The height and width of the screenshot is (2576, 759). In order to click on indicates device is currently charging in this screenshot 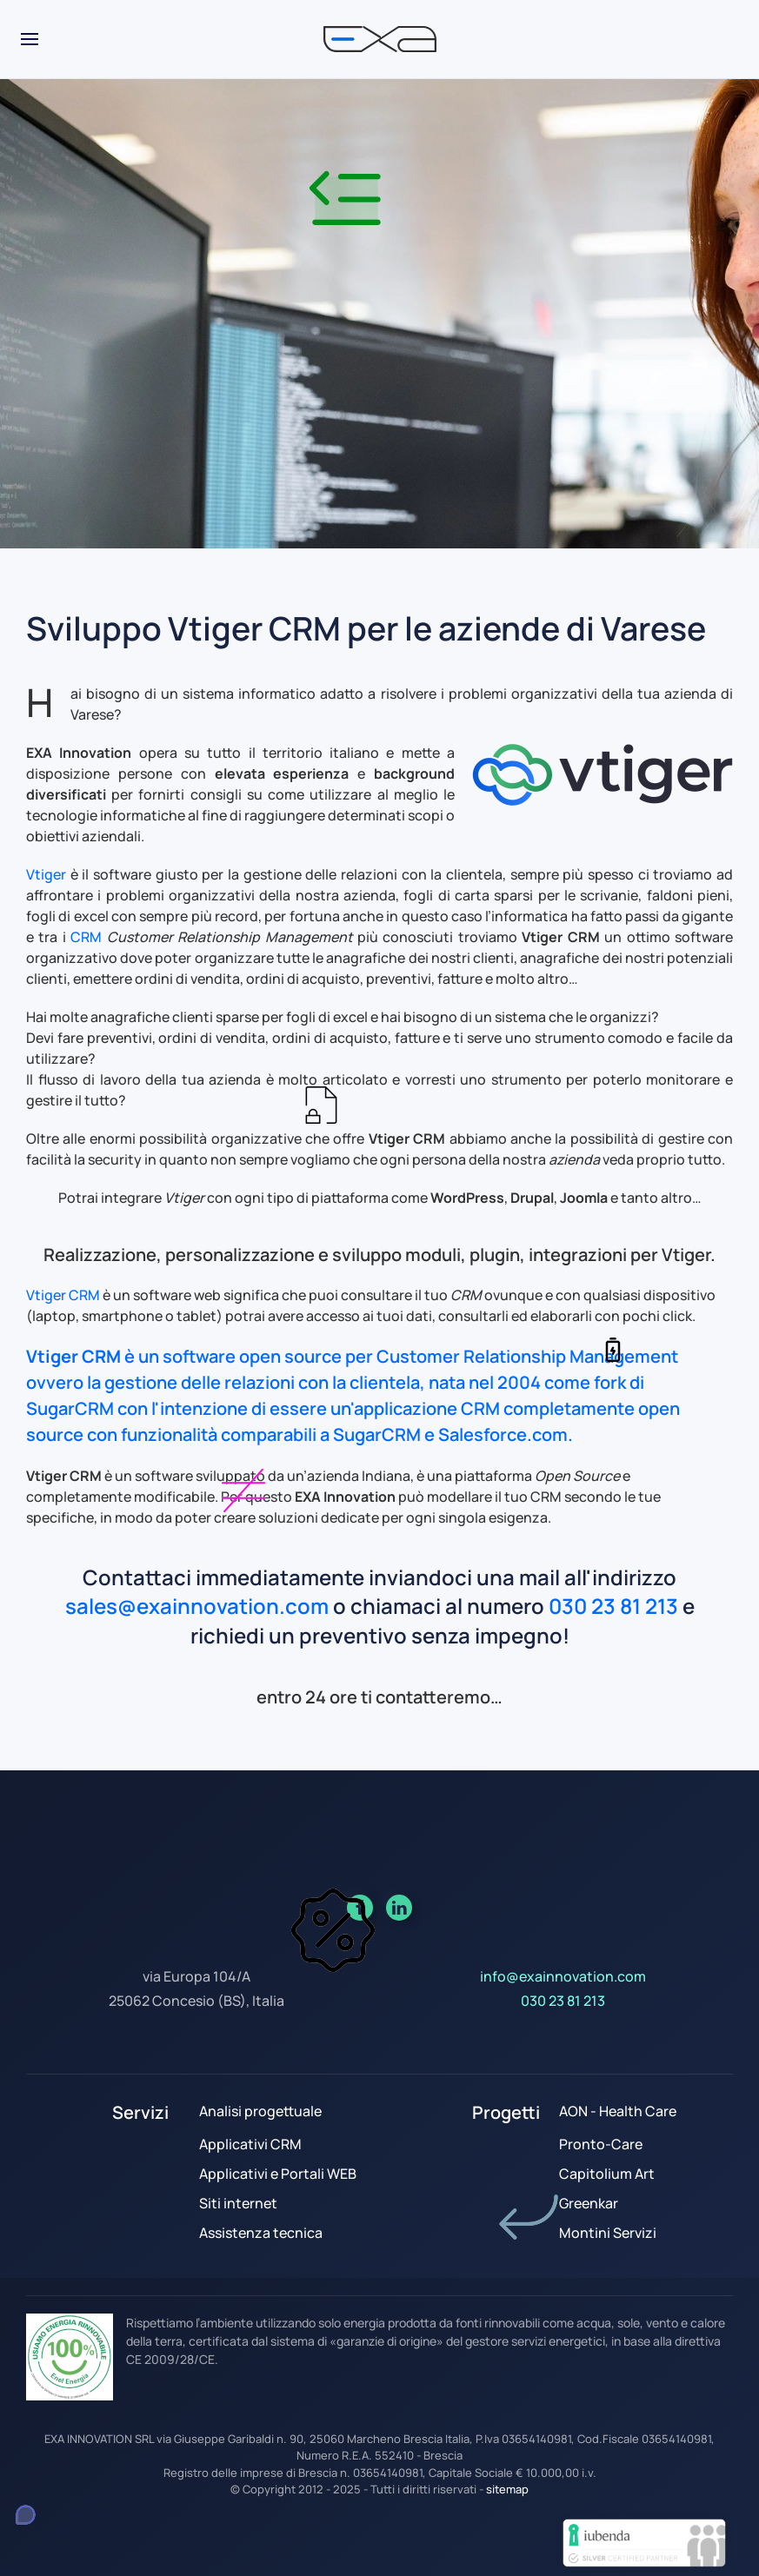, I will do `click(613, 1350)`.